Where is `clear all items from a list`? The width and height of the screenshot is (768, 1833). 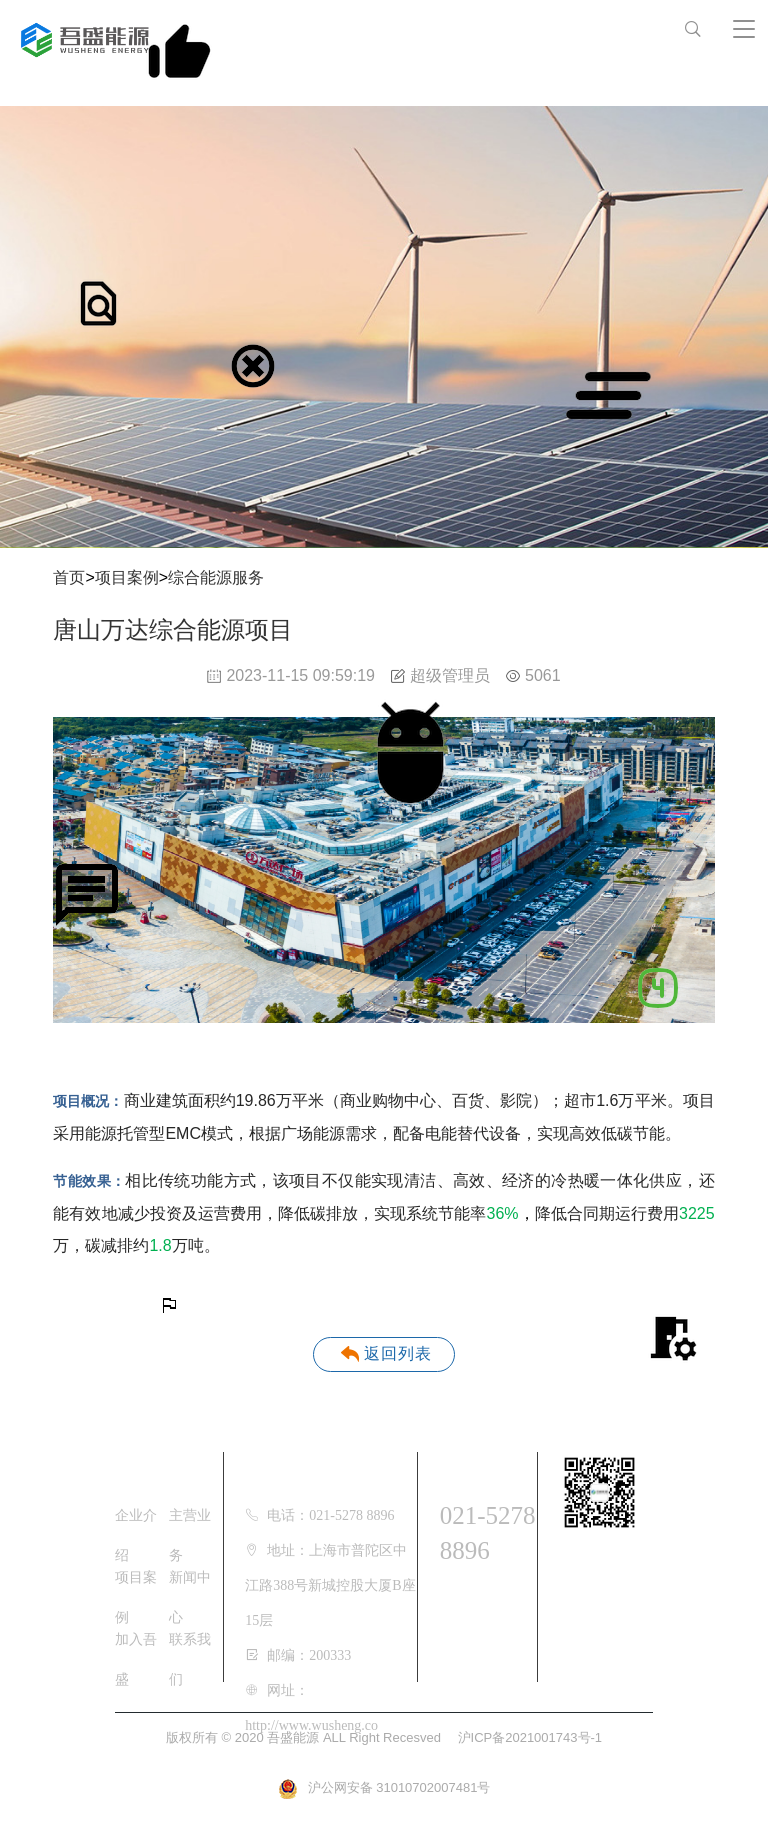
clear all items from a list is located at coordinates (608, 395).